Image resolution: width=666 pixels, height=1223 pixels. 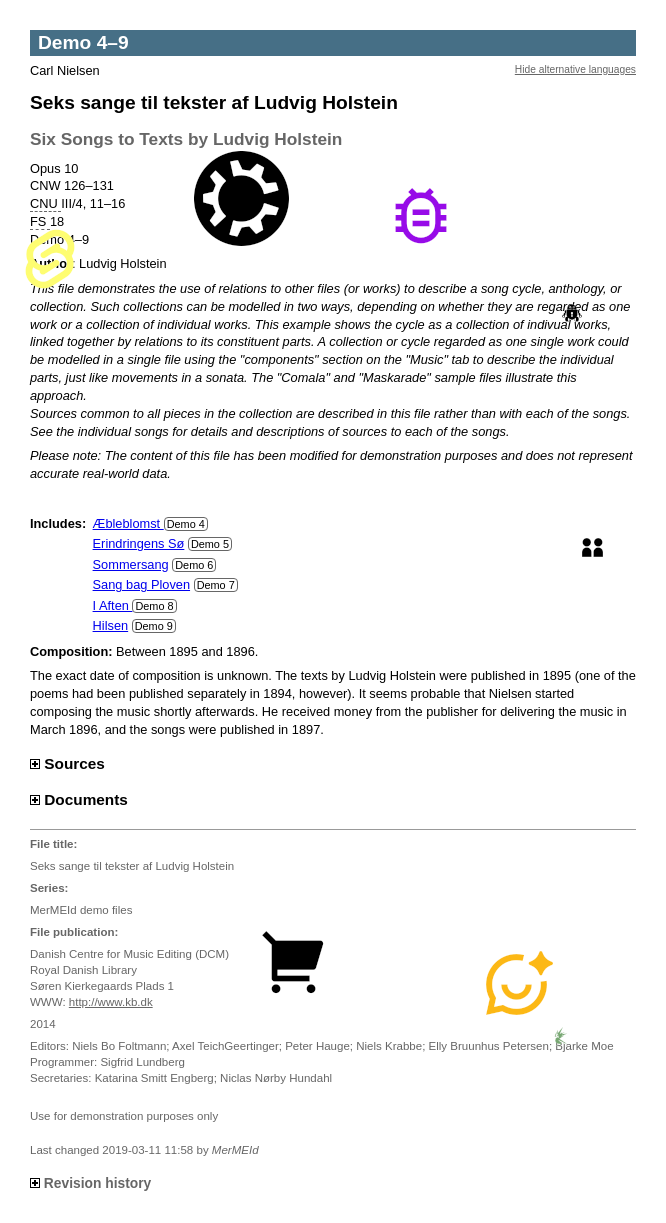 I want to click on view group members, so click(x=592, y=547).